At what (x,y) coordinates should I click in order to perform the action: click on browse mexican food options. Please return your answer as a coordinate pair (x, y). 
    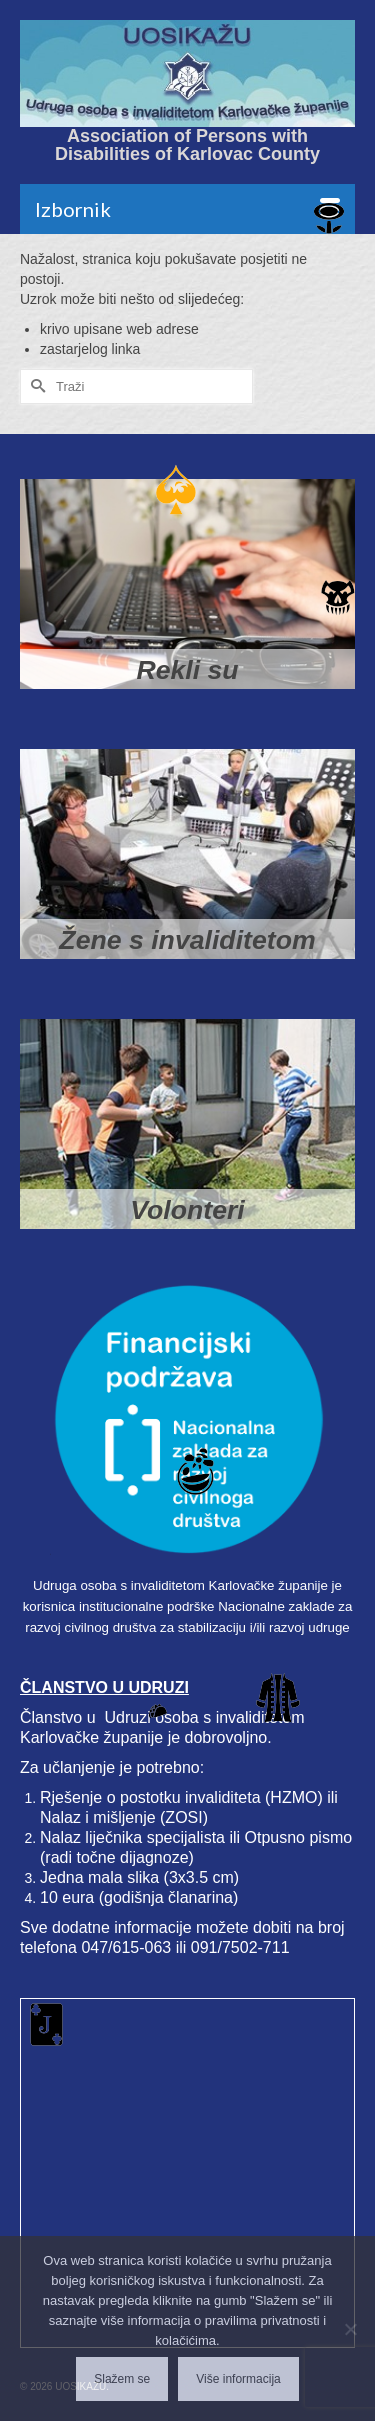
    Looking at the image, I should click on (158, 1711).